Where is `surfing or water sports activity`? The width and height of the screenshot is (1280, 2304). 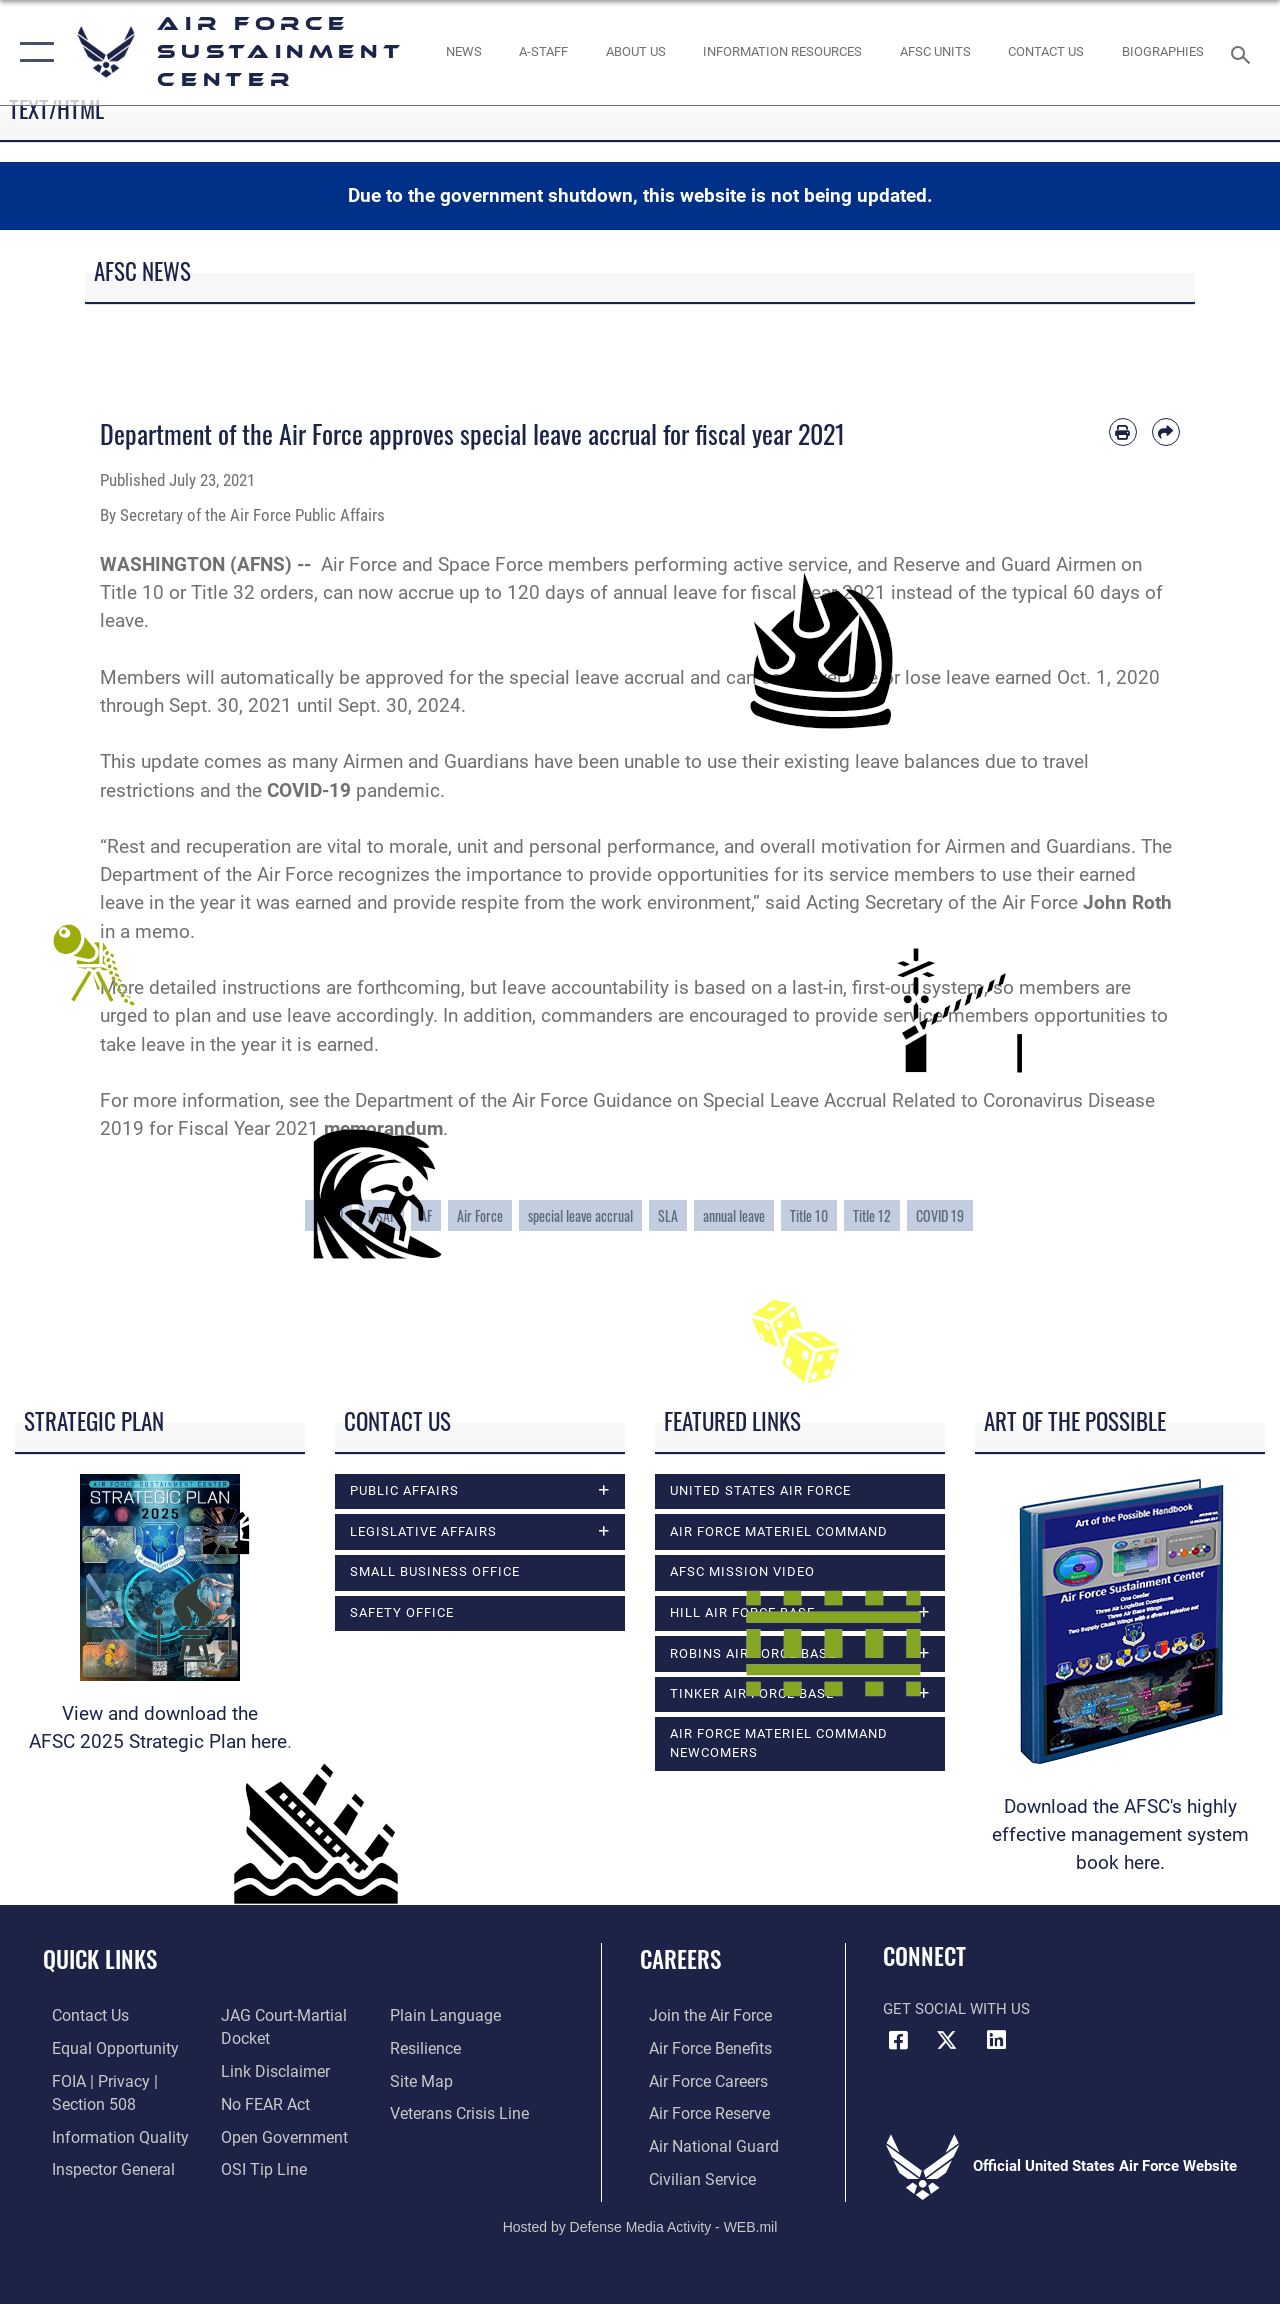 surfing or water sports activity is located at coordinates (378, 1194).